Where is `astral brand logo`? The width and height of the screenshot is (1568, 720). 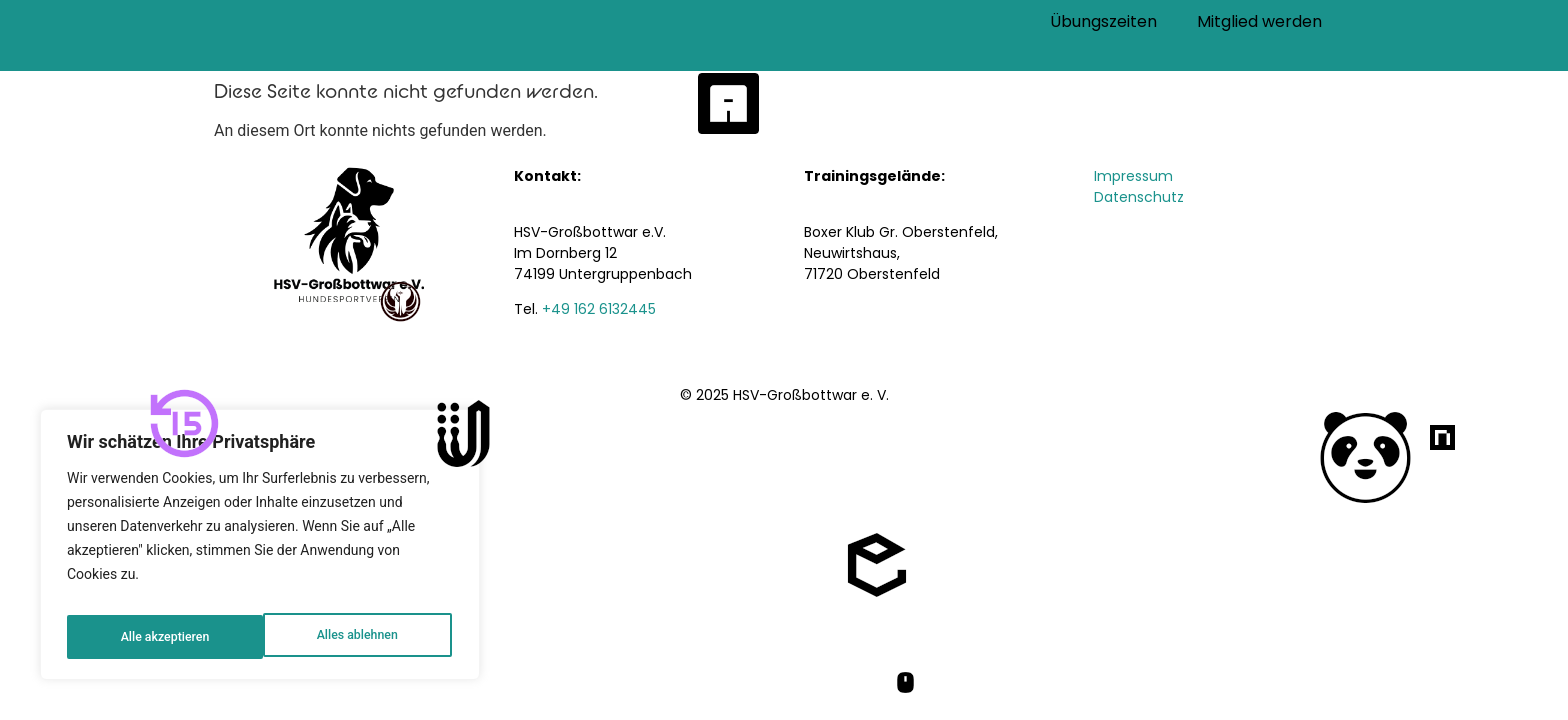
astral brand logo is located at coordinates (728, 103).